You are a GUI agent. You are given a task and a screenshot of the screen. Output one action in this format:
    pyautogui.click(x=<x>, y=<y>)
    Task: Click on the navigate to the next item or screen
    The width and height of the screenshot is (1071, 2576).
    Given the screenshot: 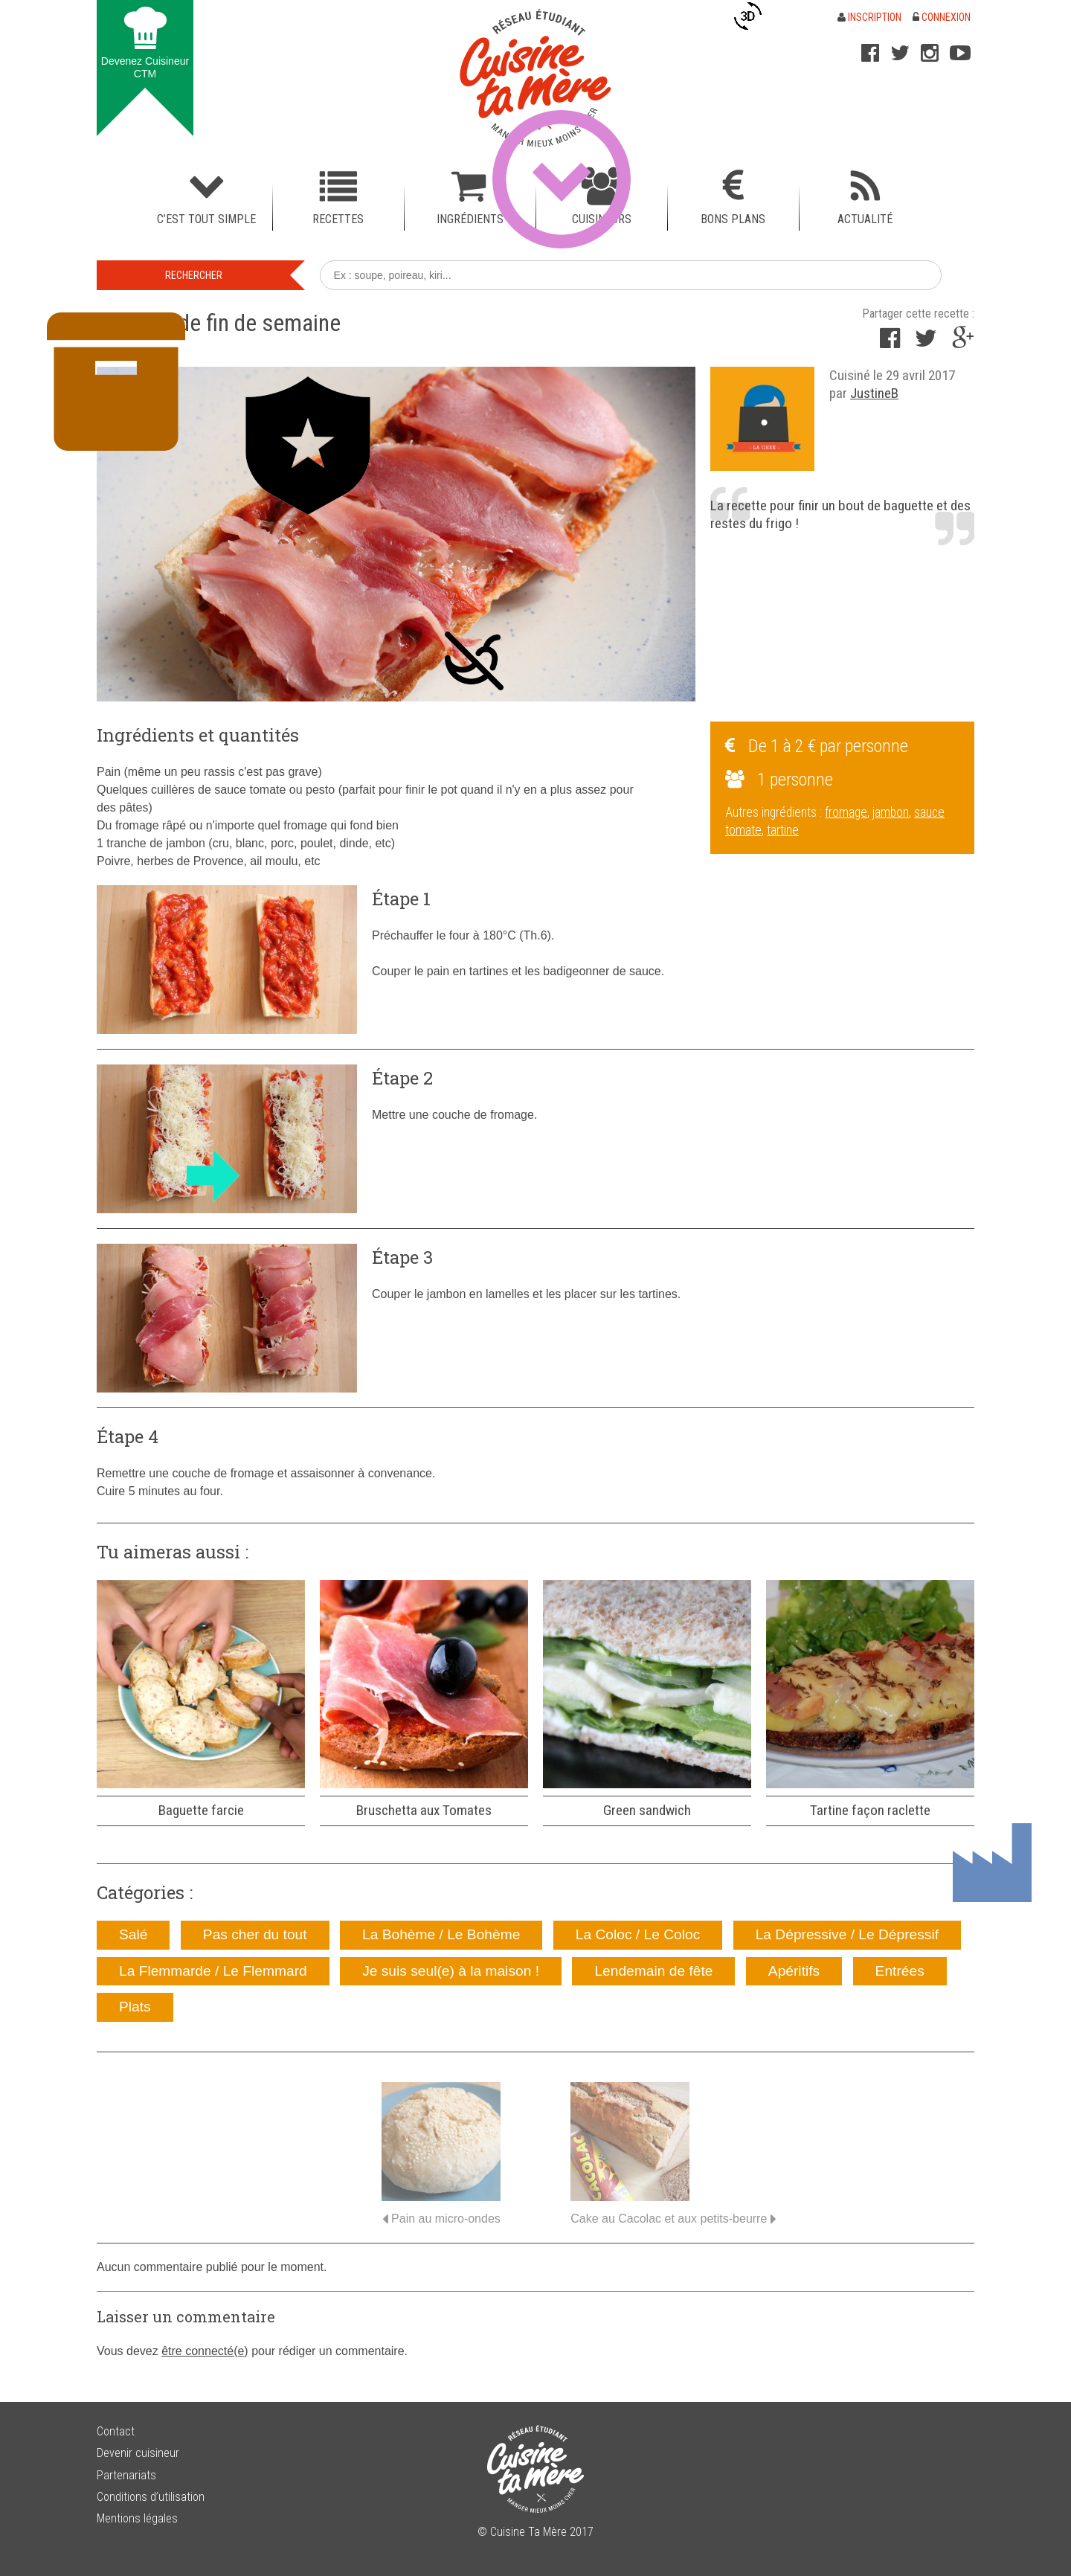 What is the action you would take?
    pyautogui.click(x=213, y=1175)
    